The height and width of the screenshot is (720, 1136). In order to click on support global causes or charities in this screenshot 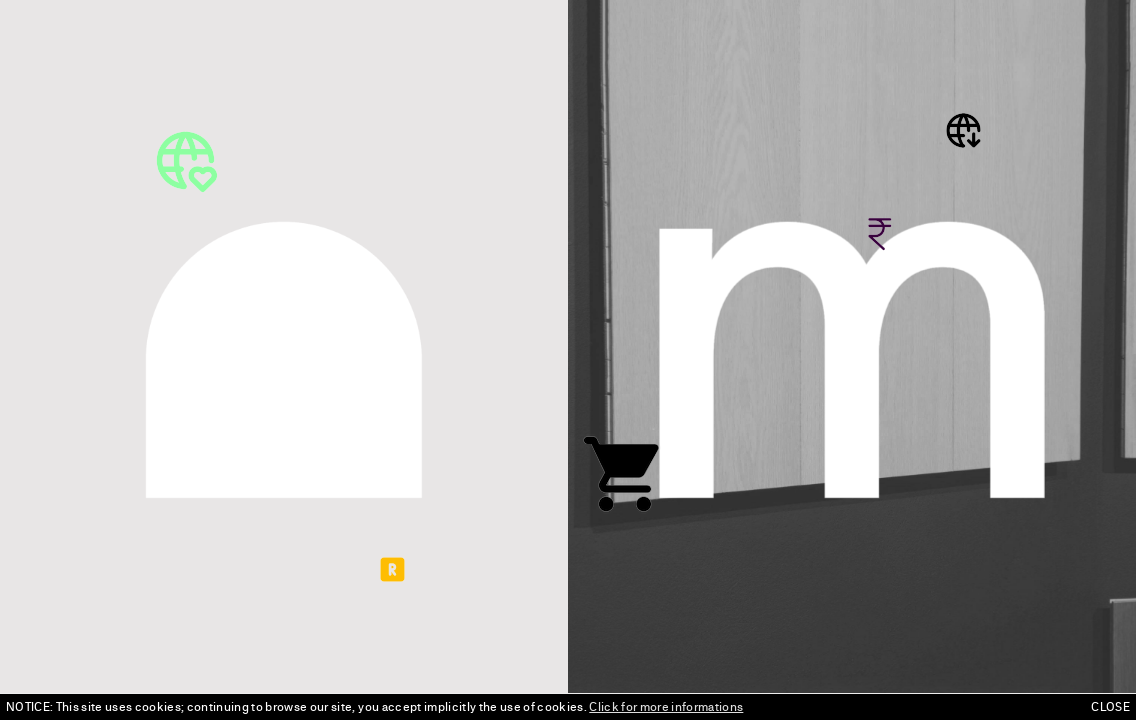, I will do `click(185, 160)`.